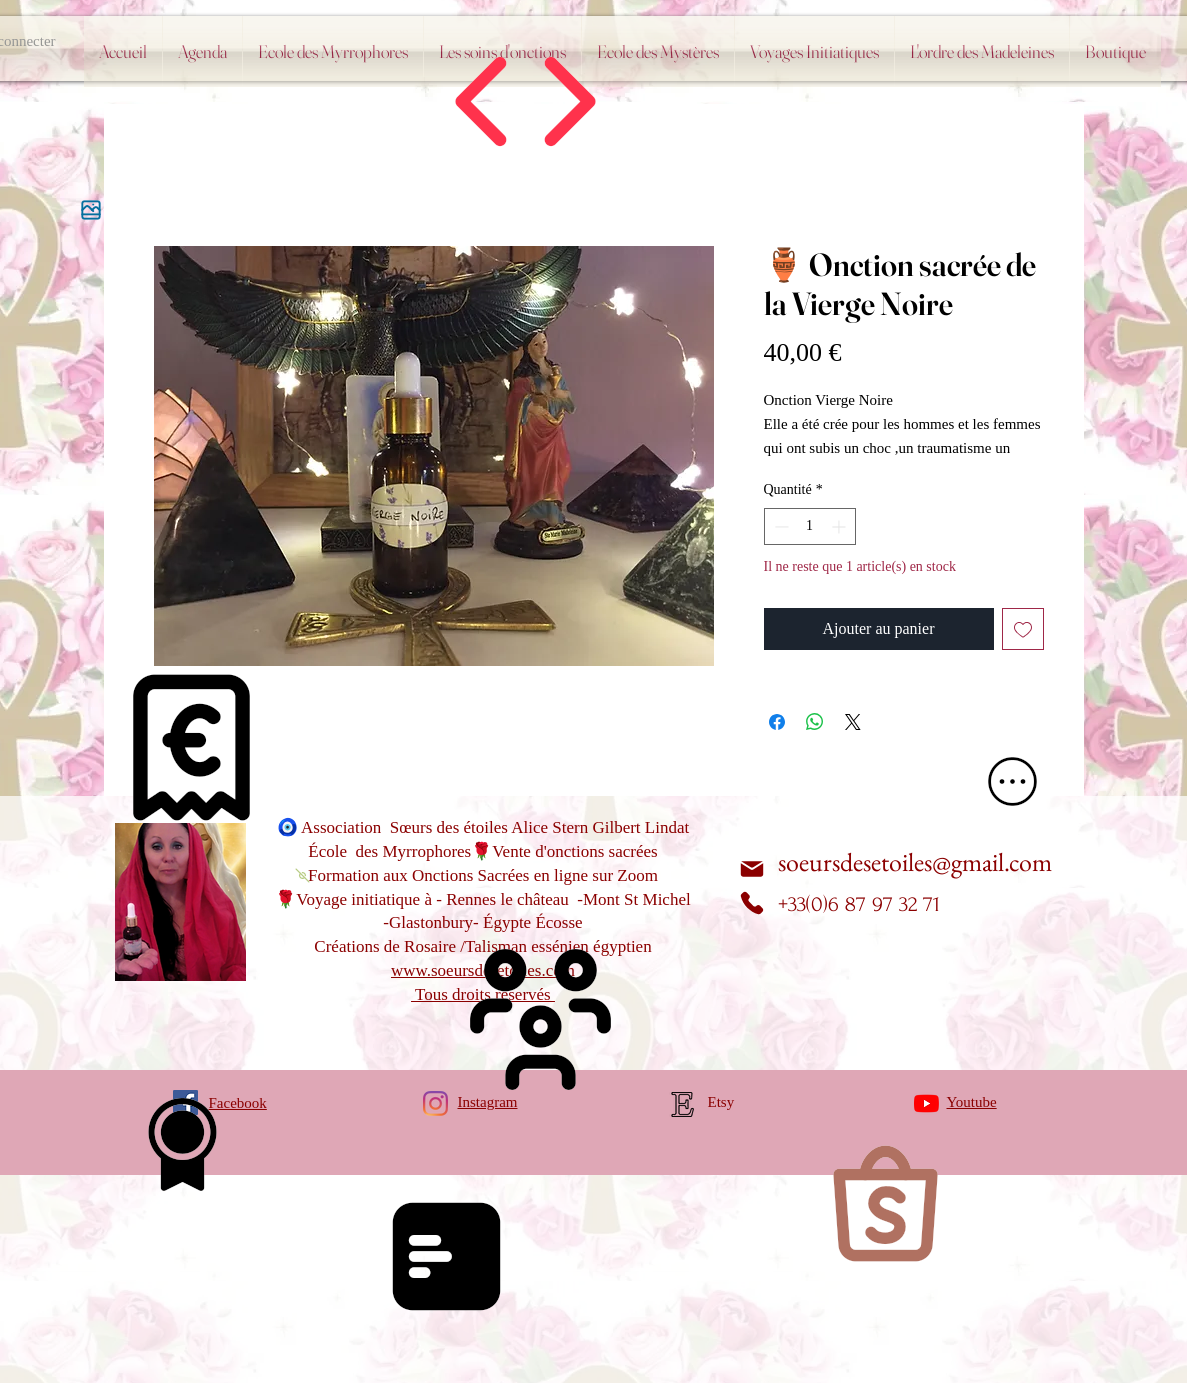 The image size is (1187, 1383). Describe the element at coordinates (182, 1144) in the screenshot. I see `view achievements or awards` at that location.